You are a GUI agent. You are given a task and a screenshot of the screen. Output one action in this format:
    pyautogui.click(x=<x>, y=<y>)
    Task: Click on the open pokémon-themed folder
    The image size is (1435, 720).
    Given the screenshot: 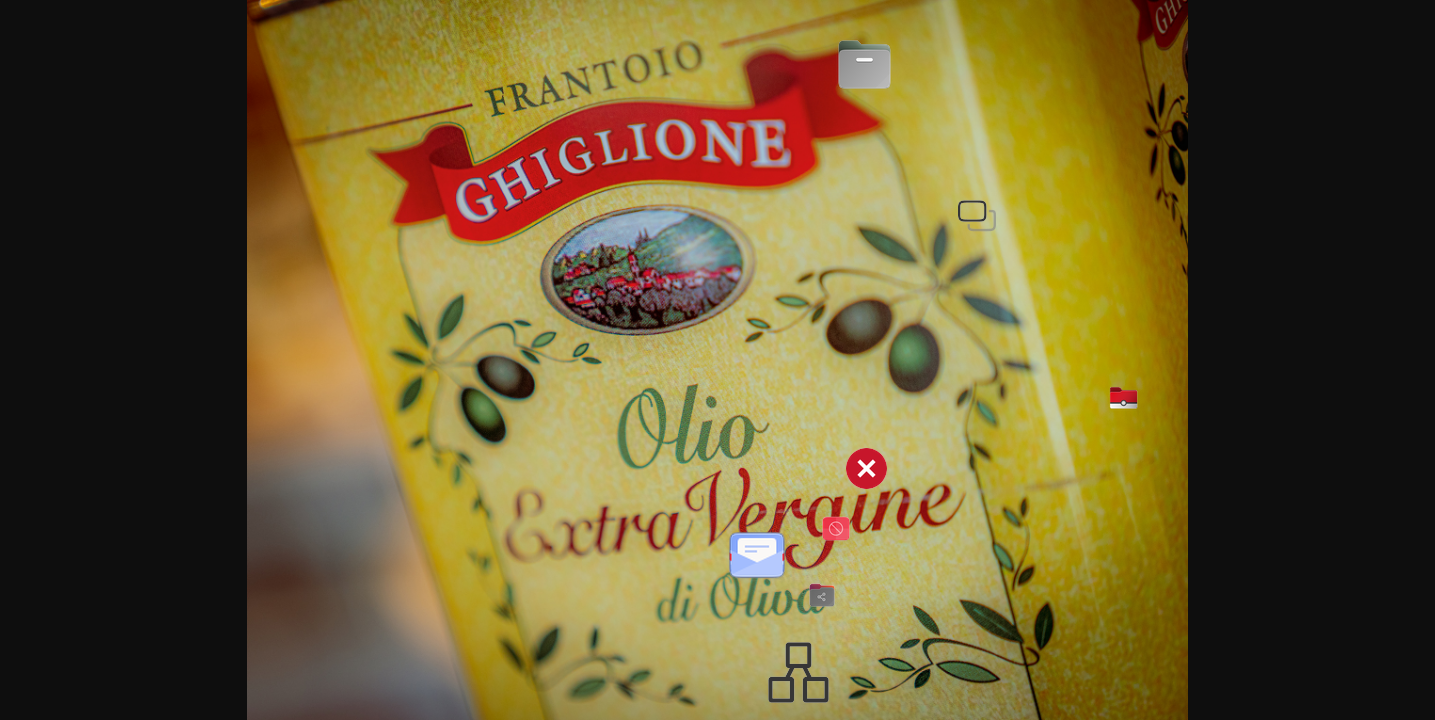 What is the action you would take?
    pyautogui.click(x=1123, y=398)
    